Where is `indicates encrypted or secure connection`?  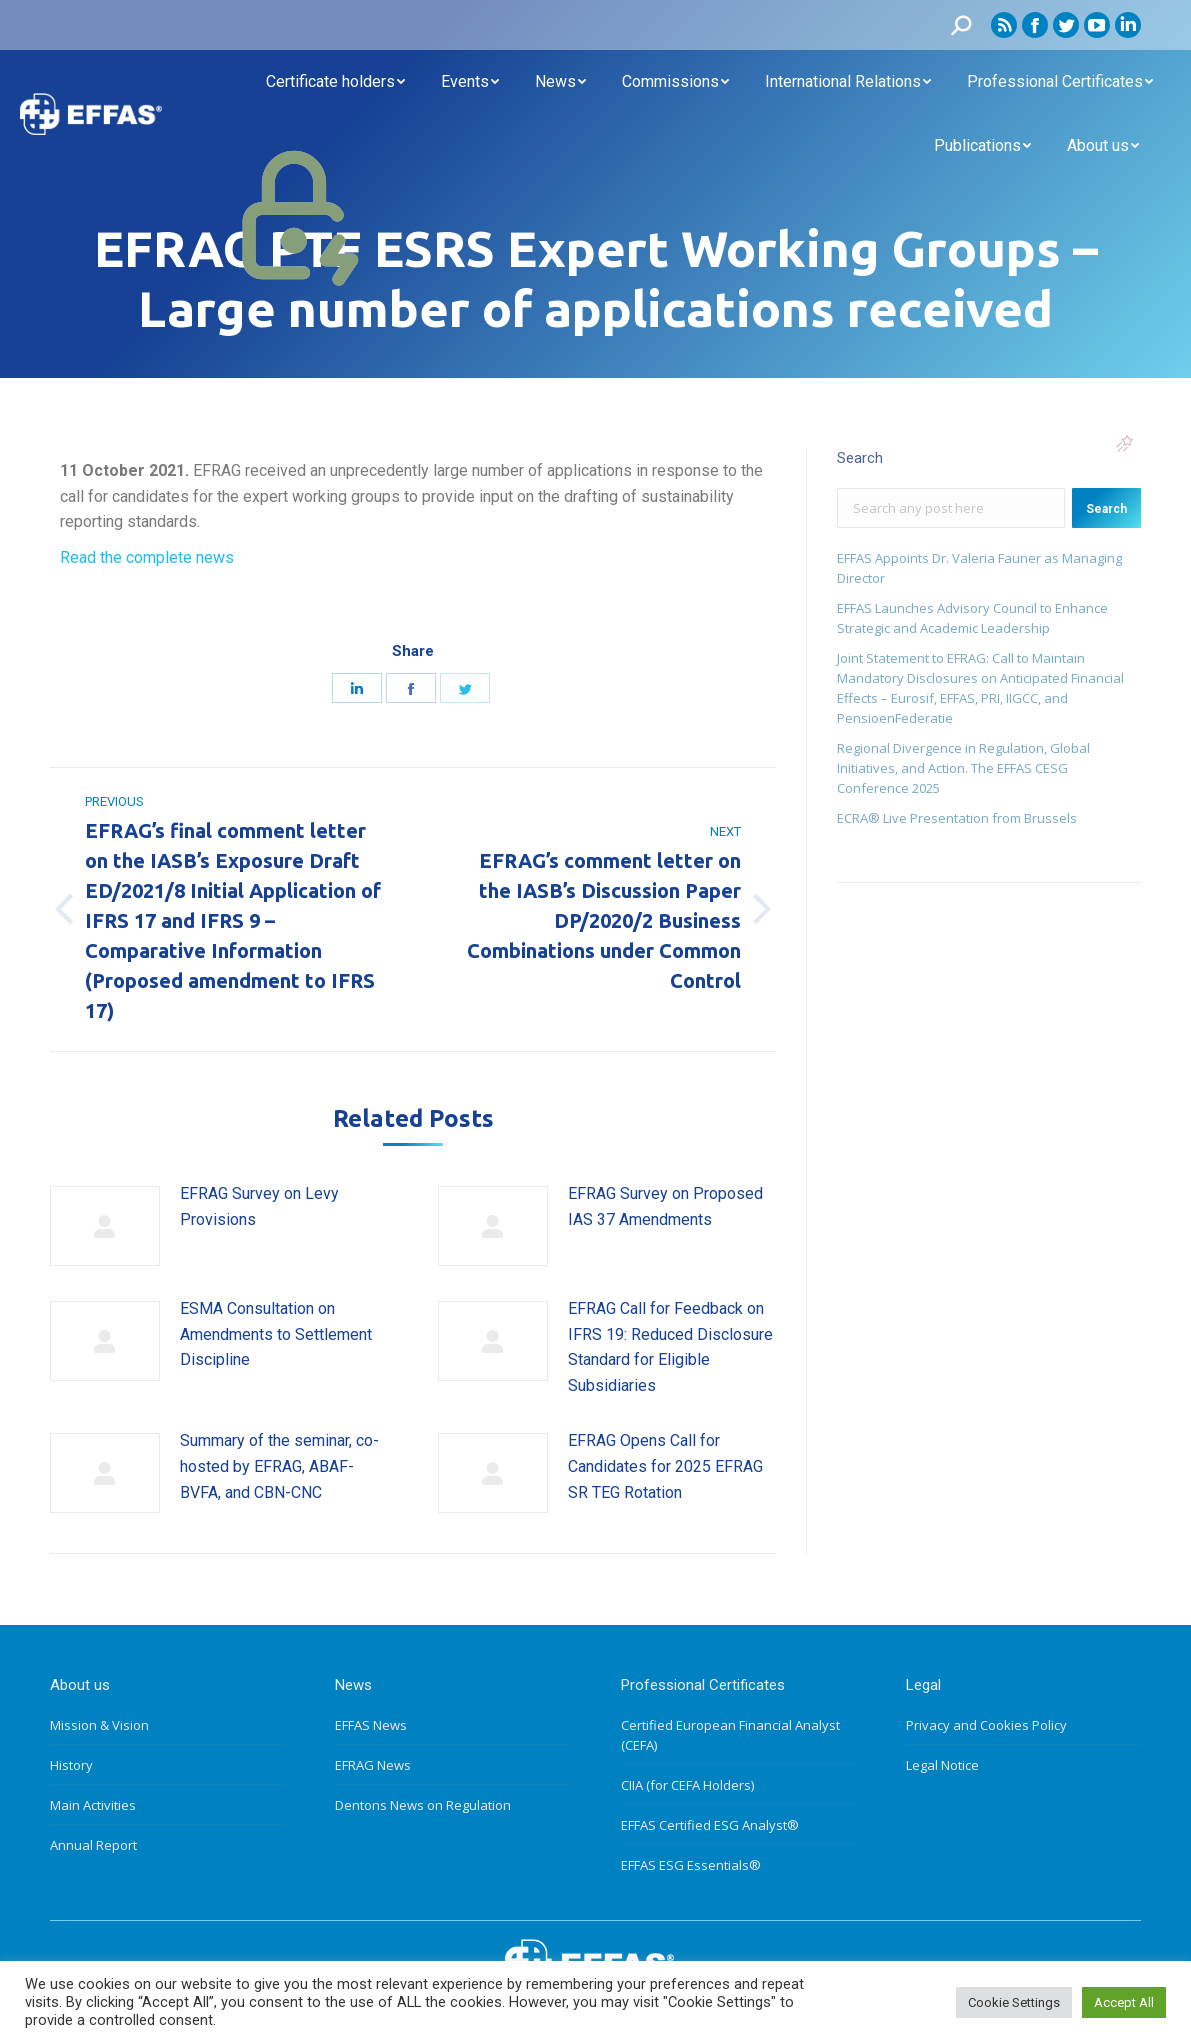
indicates encrypted or secure connection is located at coordinates (294, 215).